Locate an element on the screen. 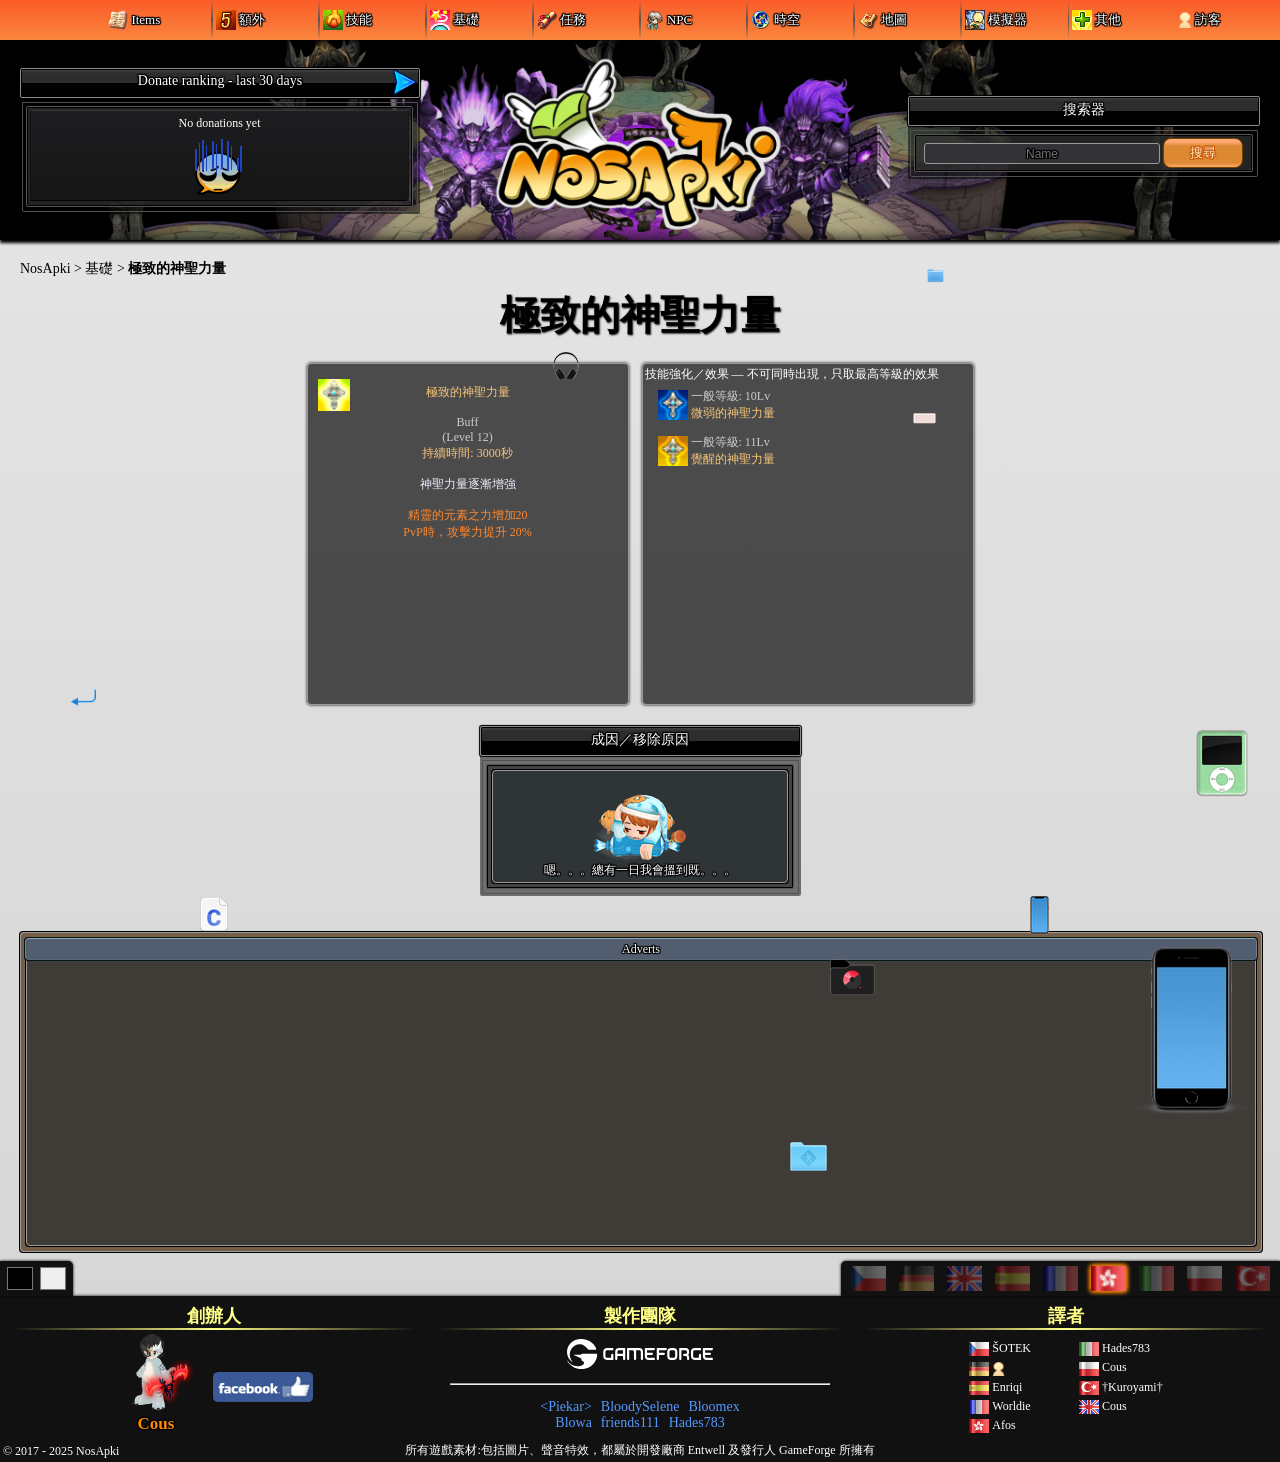  iPod nano device in green is located at coordinates (1222, 748).